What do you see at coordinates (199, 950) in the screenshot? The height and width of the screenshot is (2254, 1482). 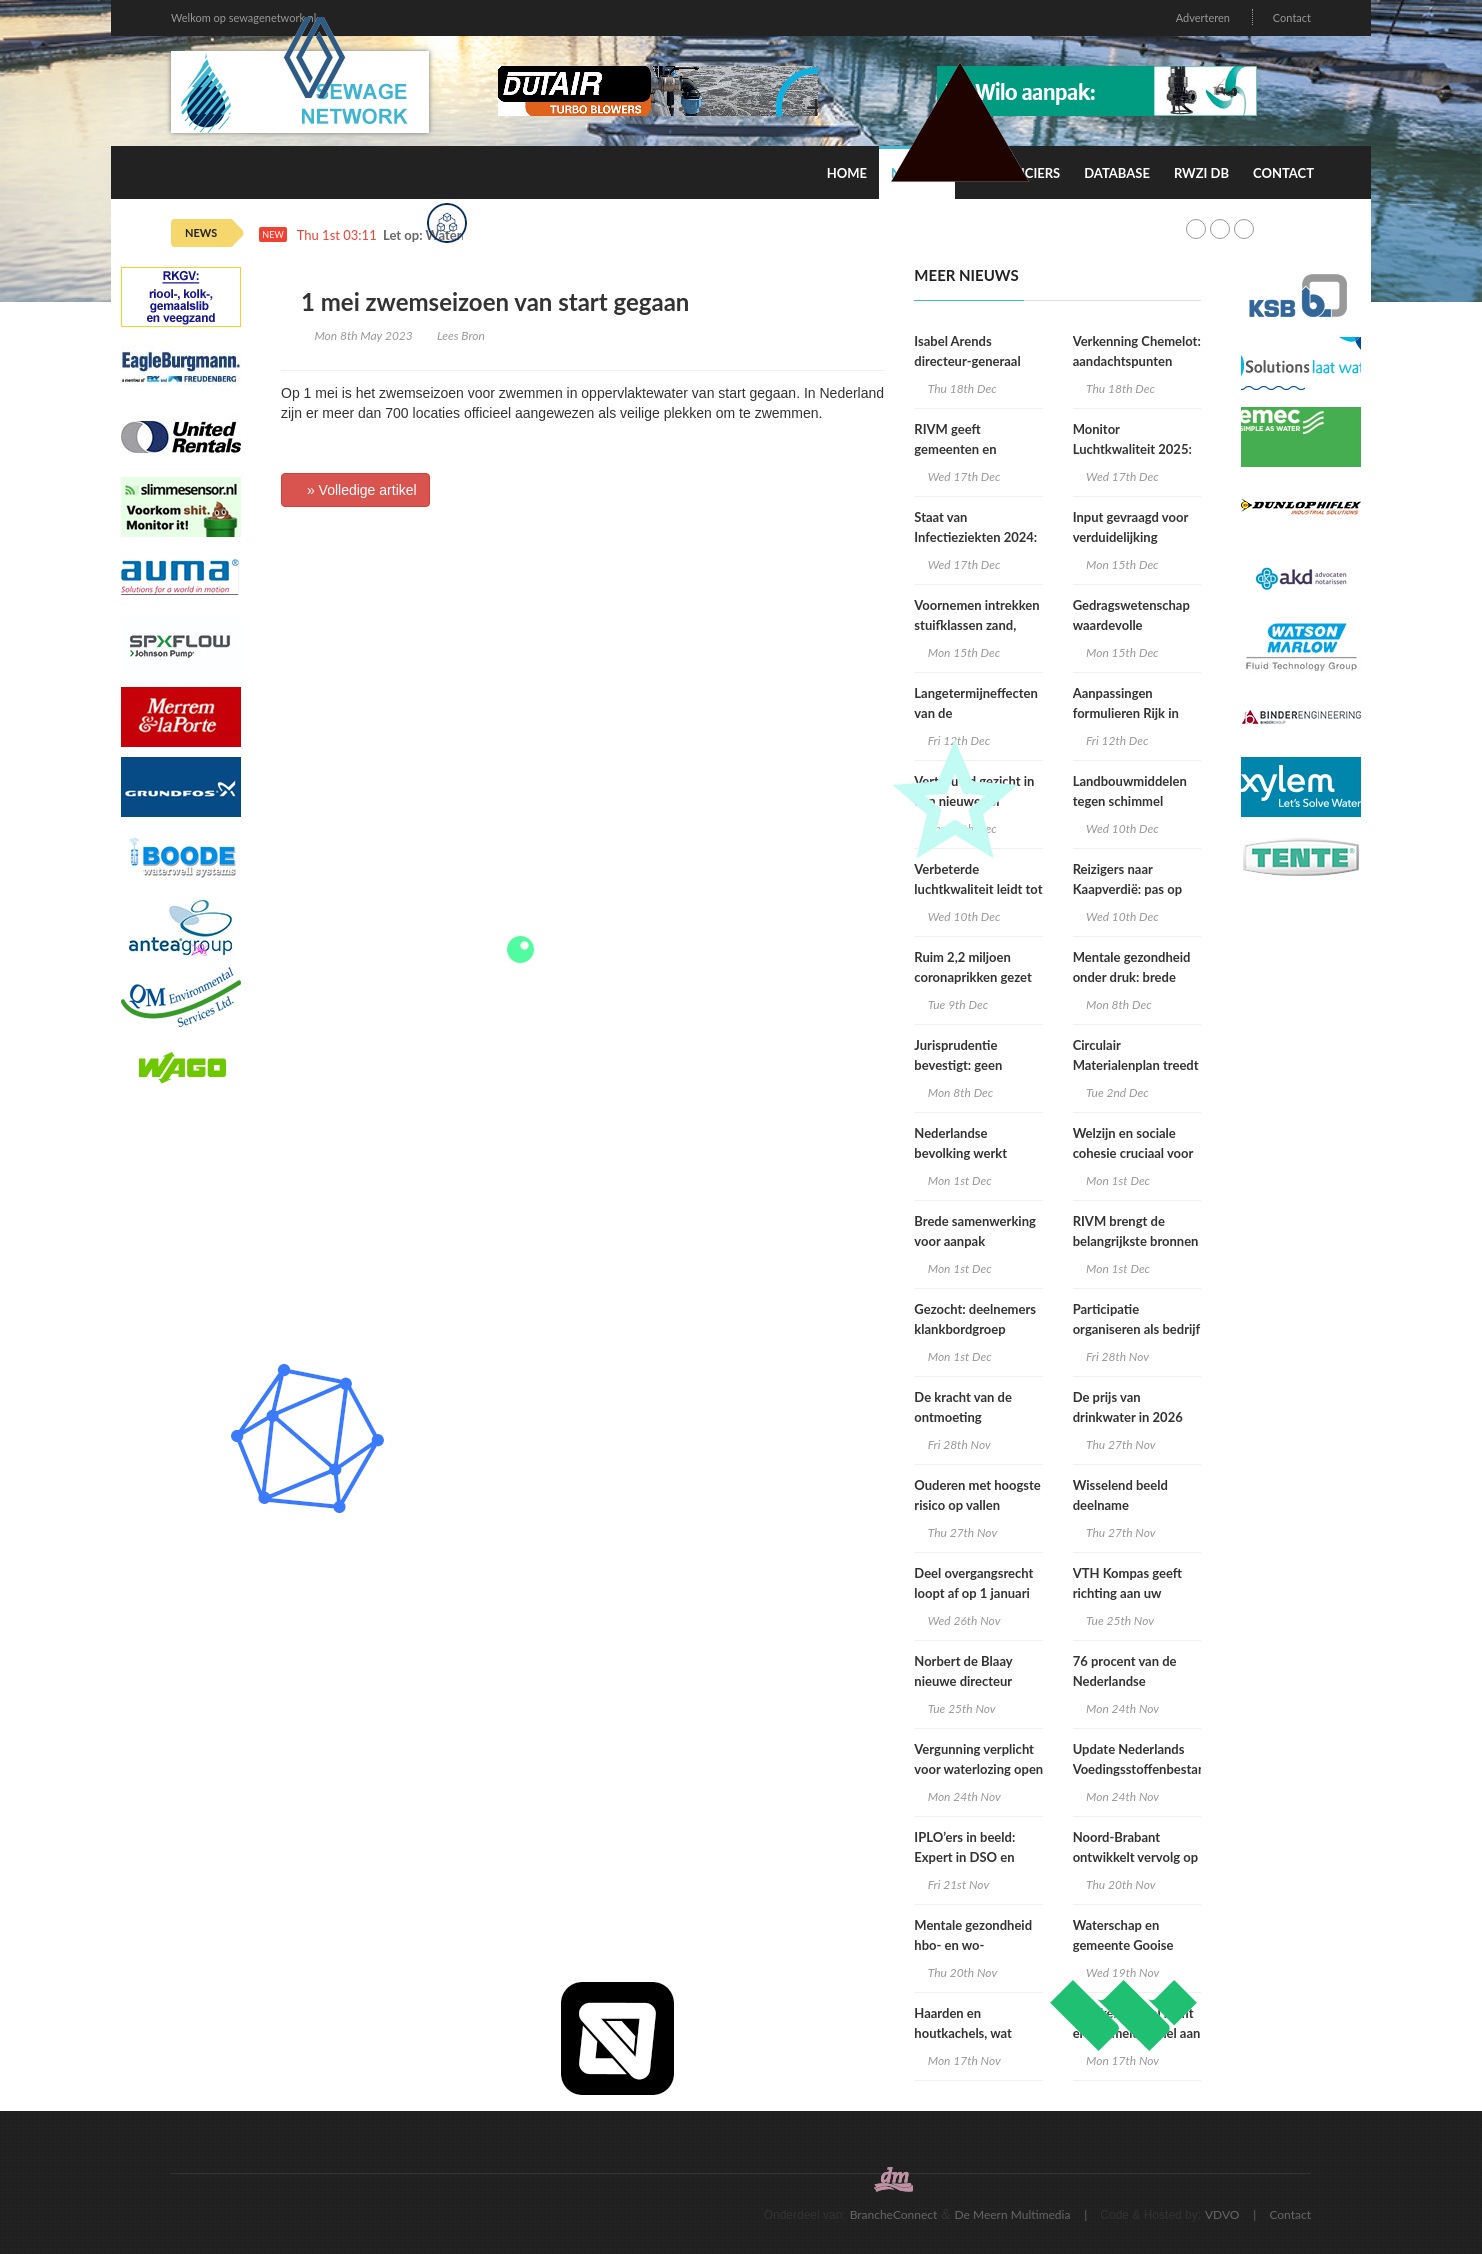 I see `open Archive of Our Own (AO3) website` at bounding box center [199, 950].